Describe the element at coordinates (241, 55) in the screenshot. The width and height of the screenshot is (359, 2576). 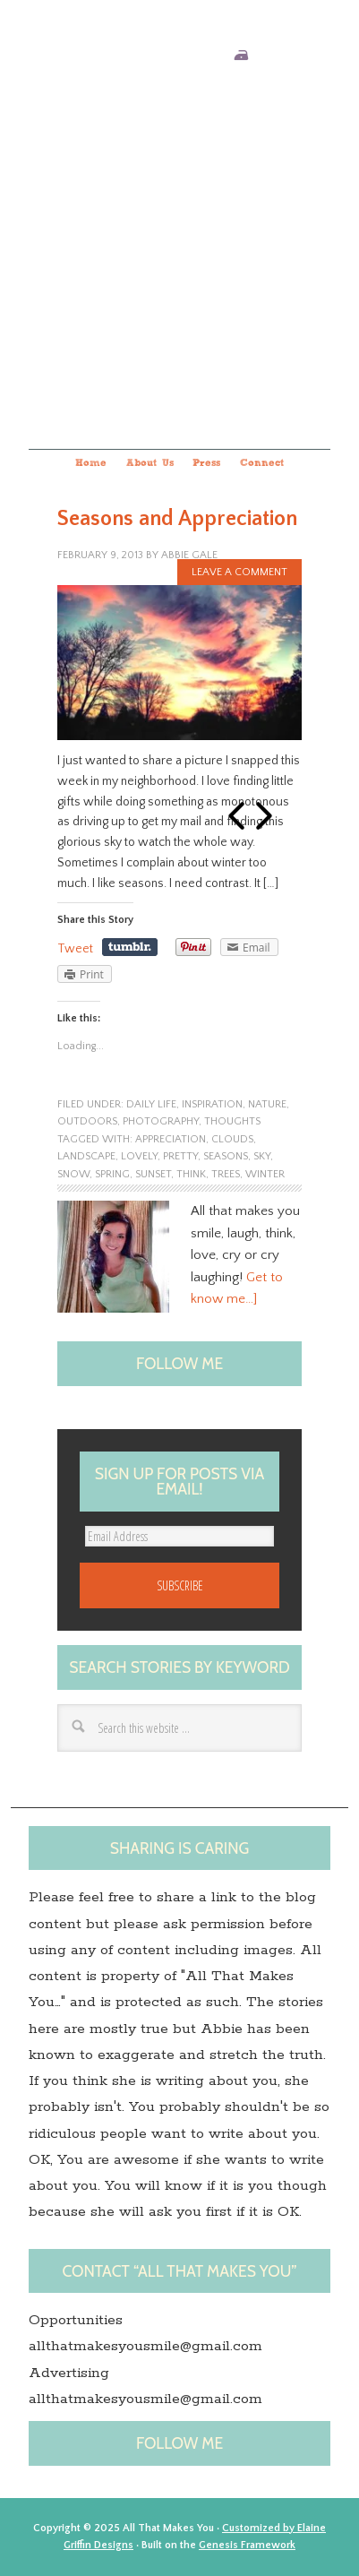
I see `indicates clothing requires ironing` at that location.